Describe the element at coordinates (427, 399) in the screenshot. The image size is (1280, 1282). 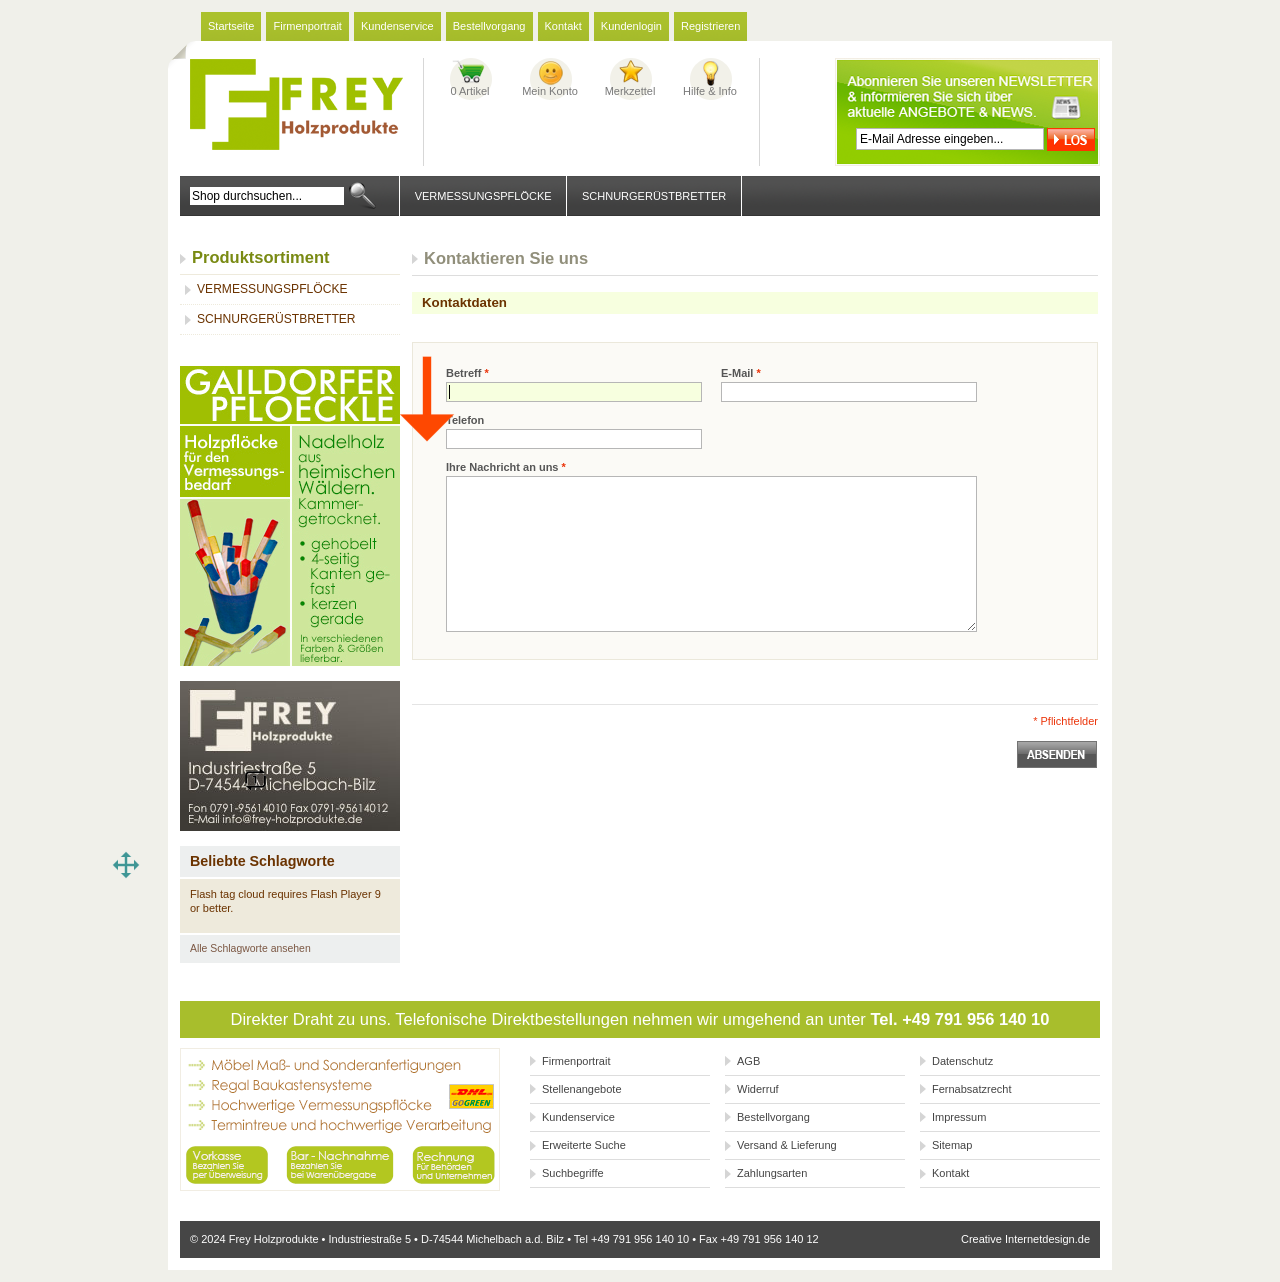
I see `scroll down or view more content` at that location.